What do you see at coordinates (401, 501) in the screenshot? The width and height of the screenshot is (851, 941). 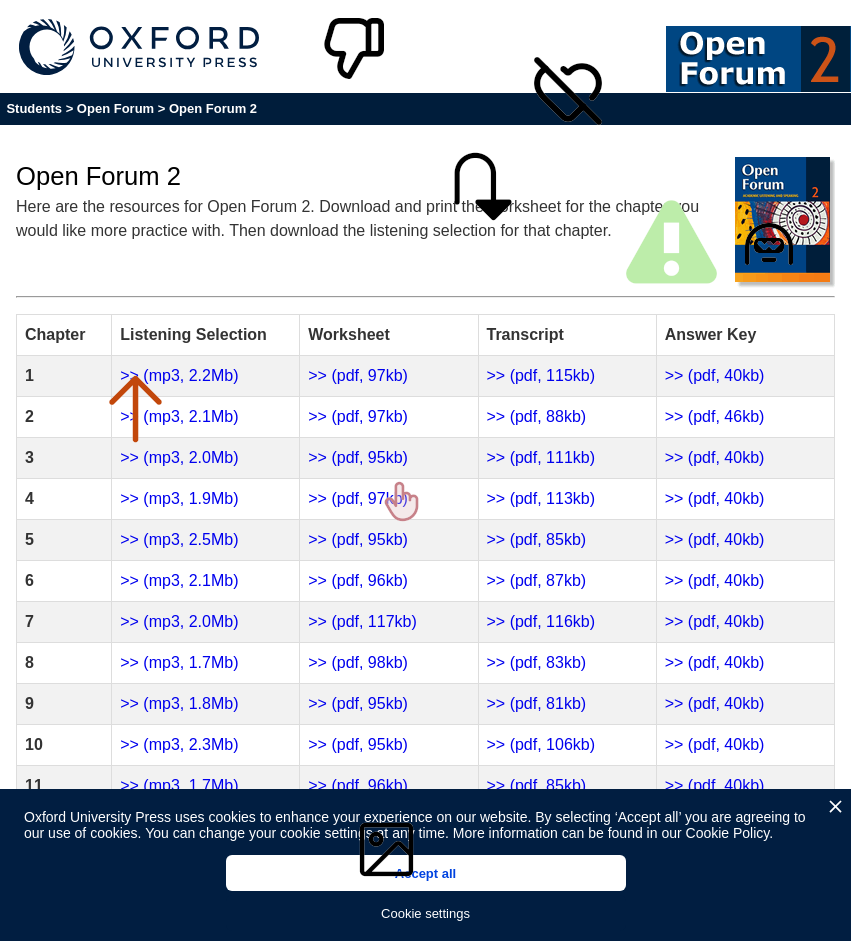 I see `tap or click to select an item` at bounding box center [401, 501].